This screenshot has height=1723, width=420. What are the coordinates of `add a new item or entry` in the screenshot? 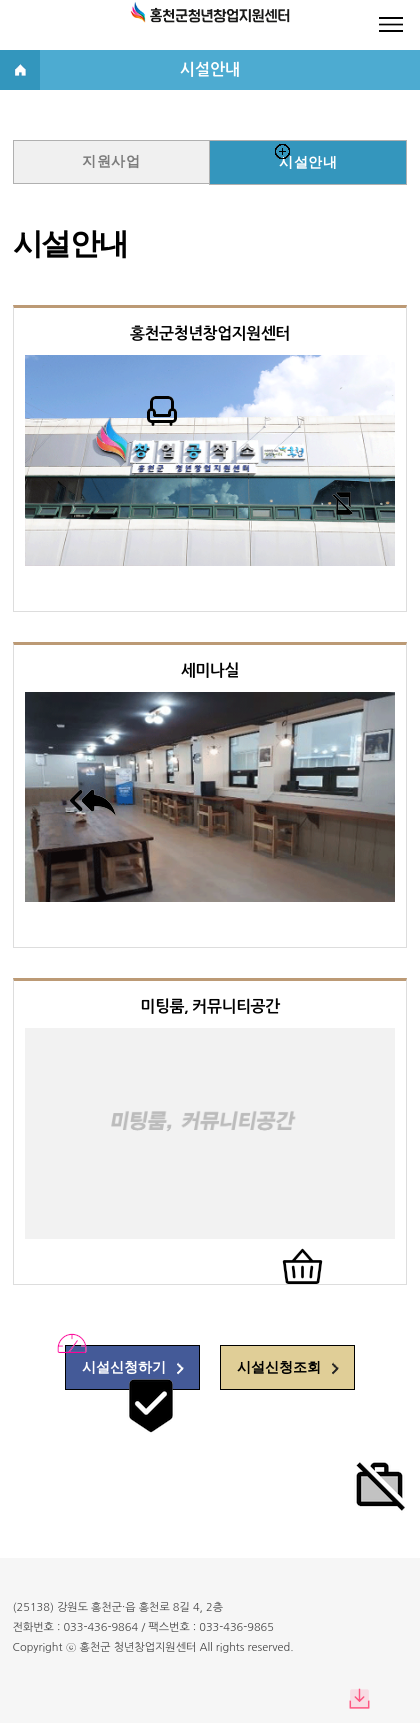 It's located at (282, 151).